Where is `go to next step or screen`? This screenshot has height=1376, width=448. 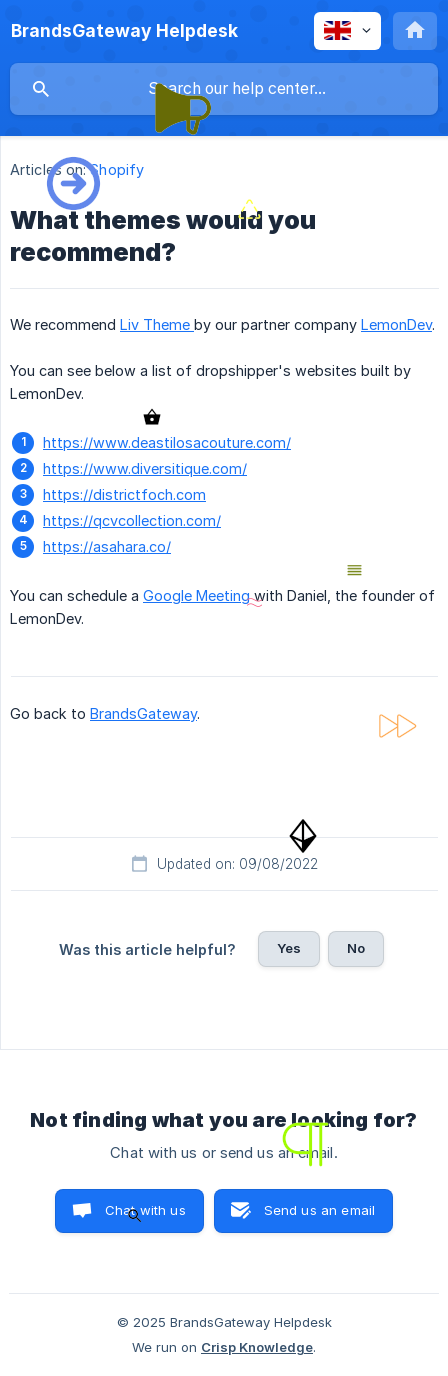
go to next step or screen is located at coordinates (73, 183).